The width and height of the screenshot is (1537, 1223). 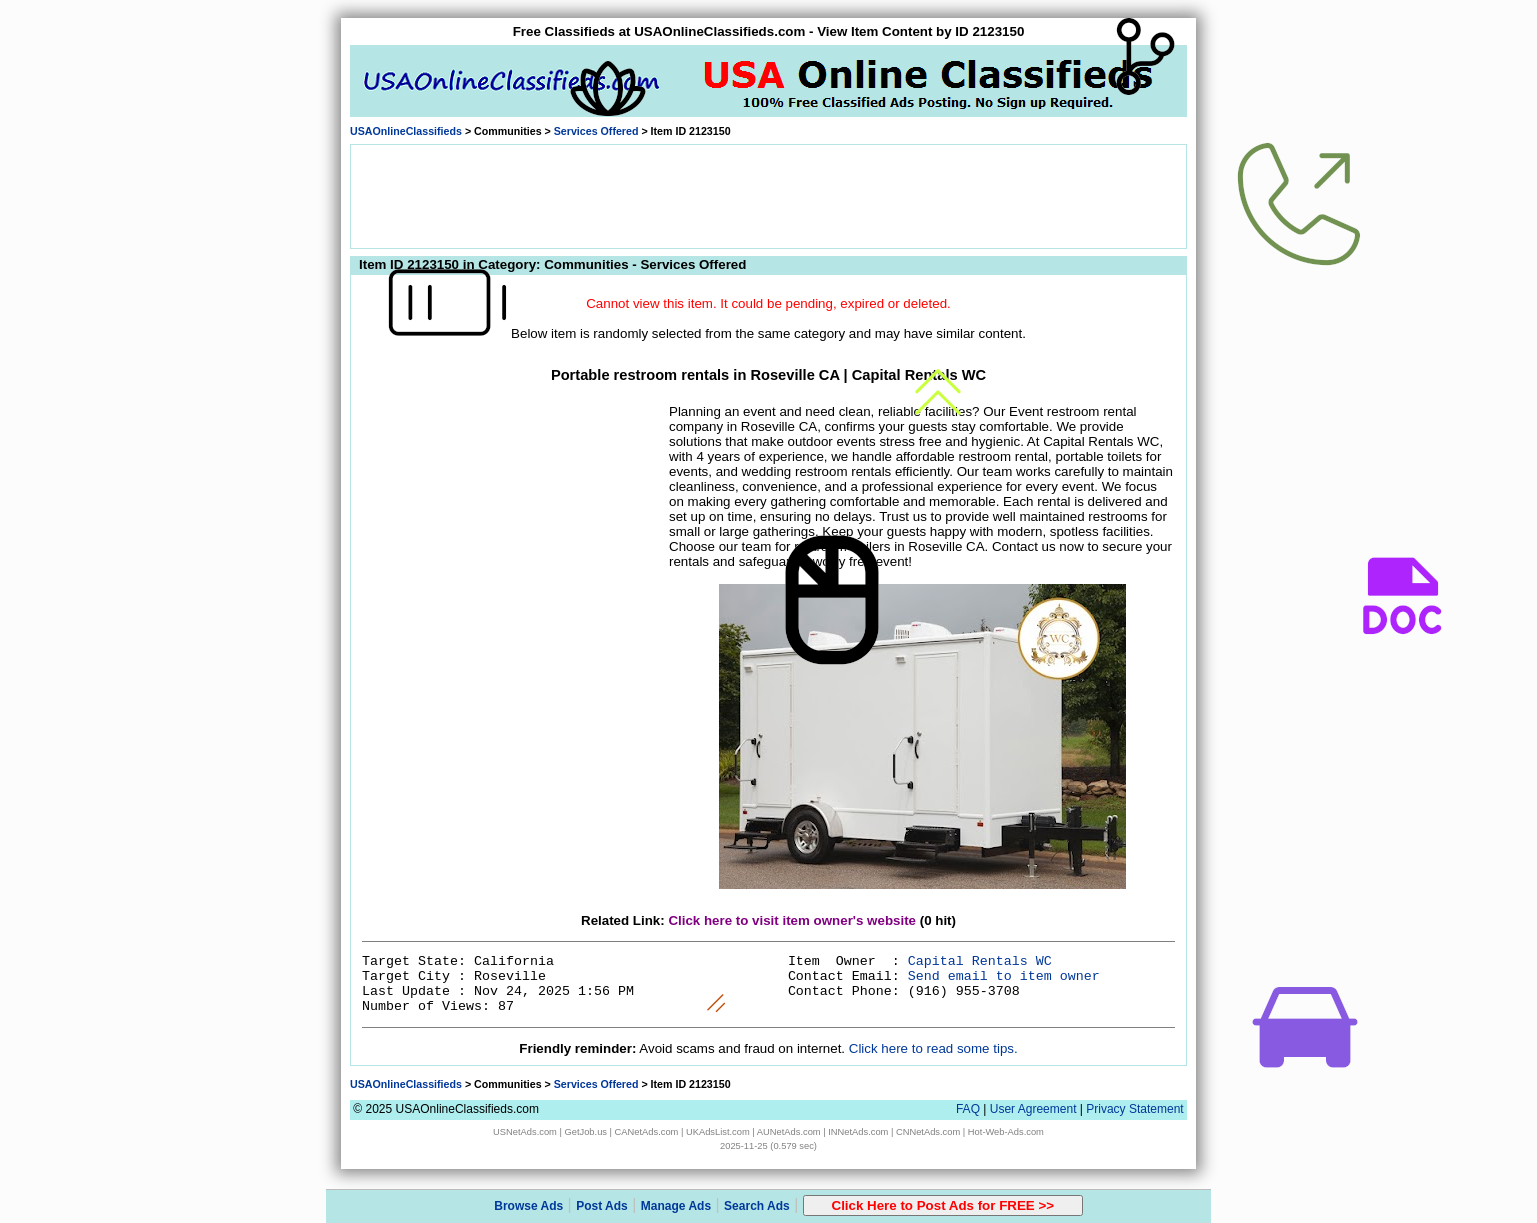 I want to click on access source control or version history, so click(x=1145, y=56).